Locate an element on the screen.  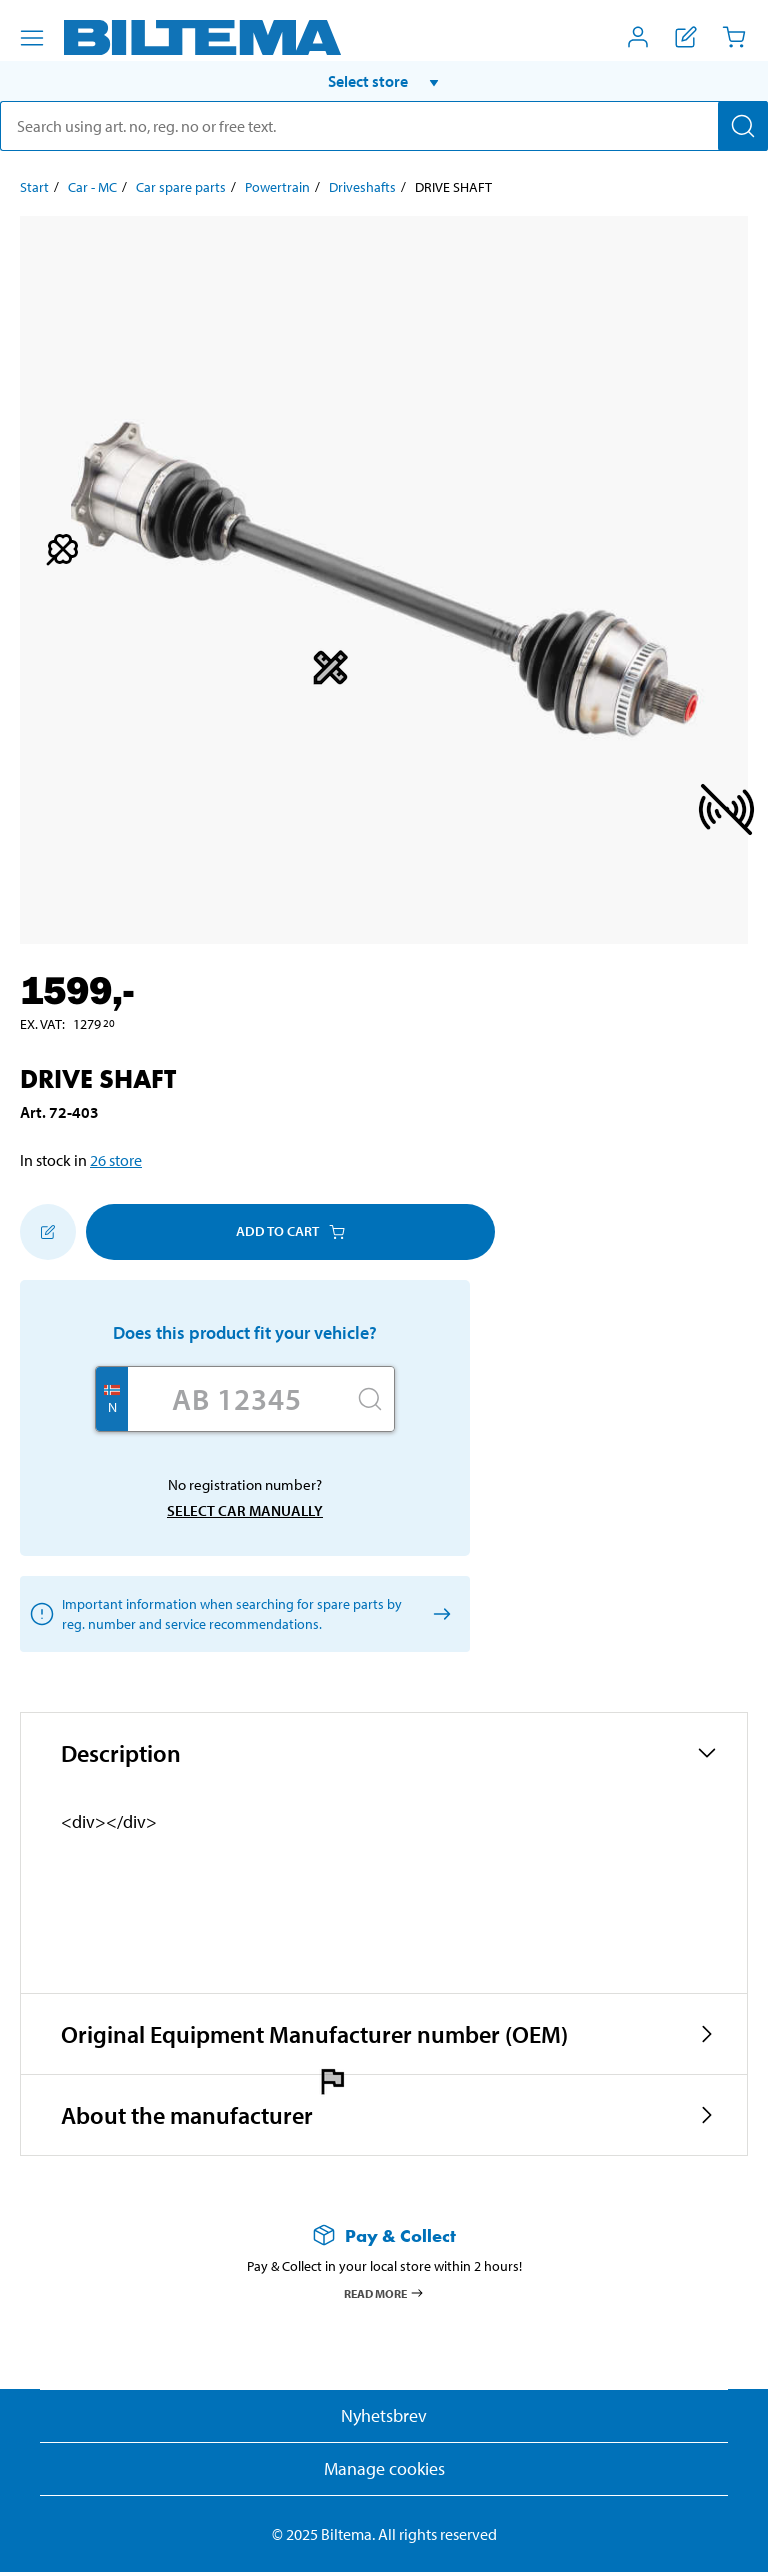
no signal or connection unavailable is located at coordinates (726, 809).